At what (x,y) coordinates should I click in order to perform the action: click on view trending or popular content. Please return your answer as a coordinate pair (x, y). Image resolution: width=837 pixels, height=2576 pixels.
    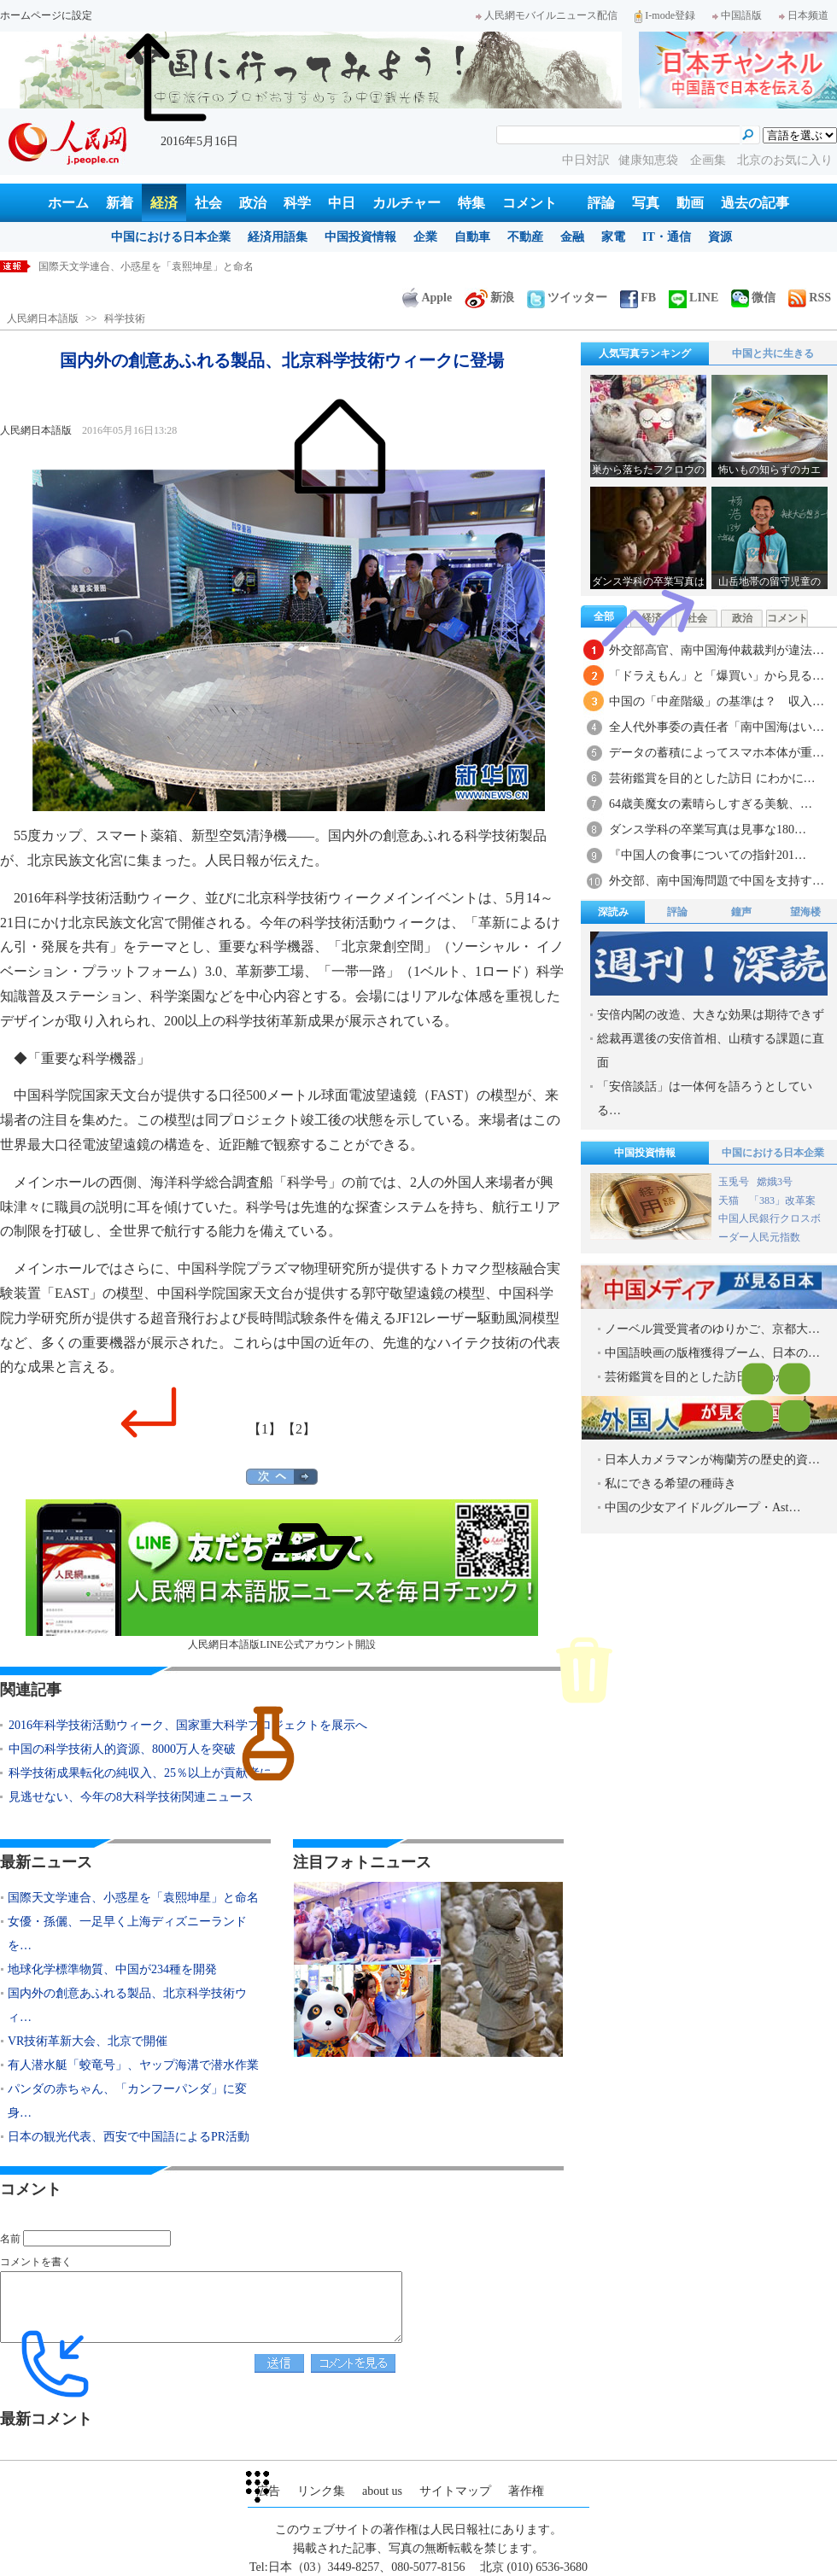
    Looking at the image, I should click on (647, 616).